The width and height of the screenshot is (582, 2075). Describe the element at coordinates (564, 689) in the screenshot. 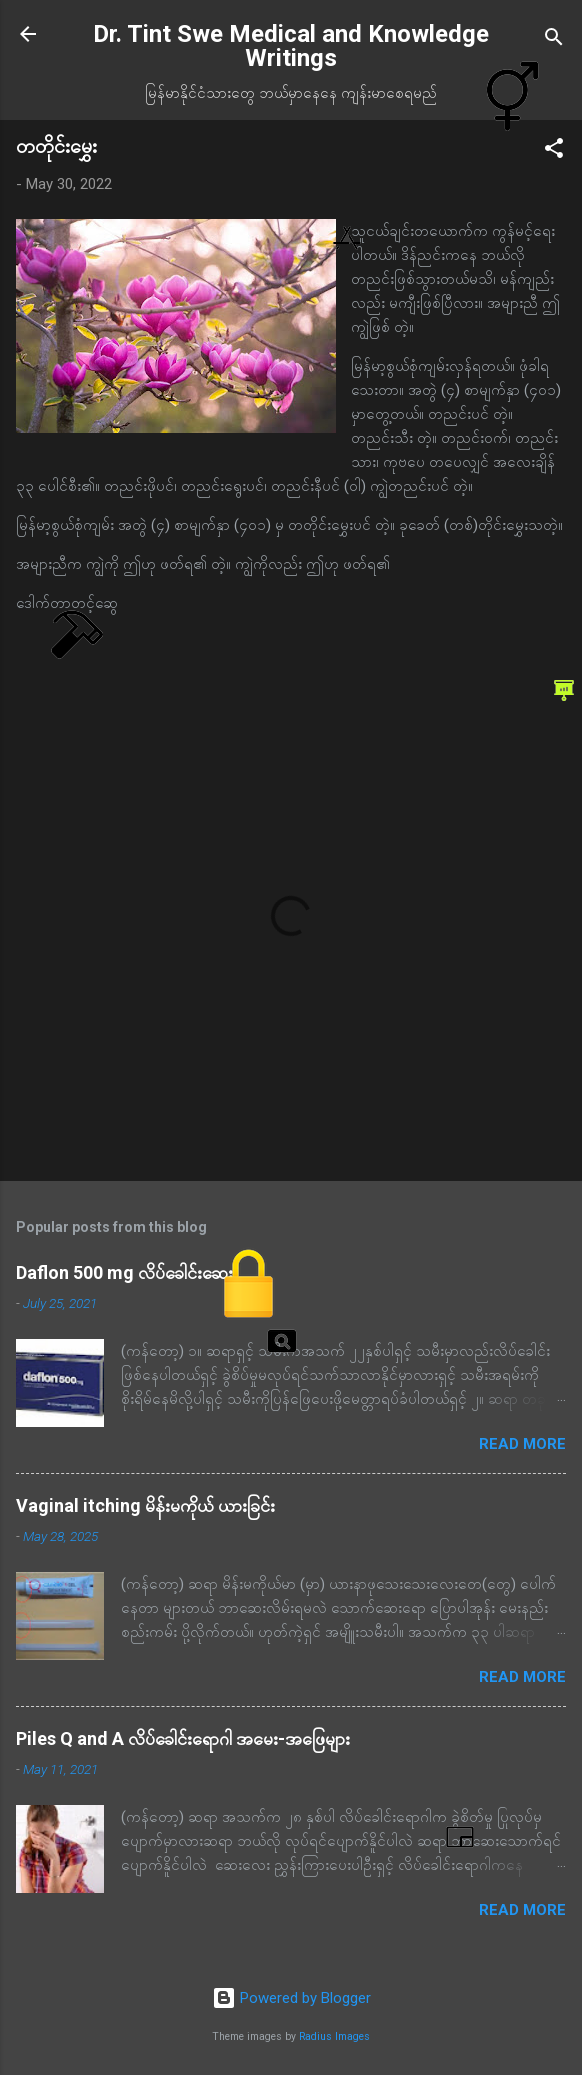

I see `view presentation with charts` at that location.